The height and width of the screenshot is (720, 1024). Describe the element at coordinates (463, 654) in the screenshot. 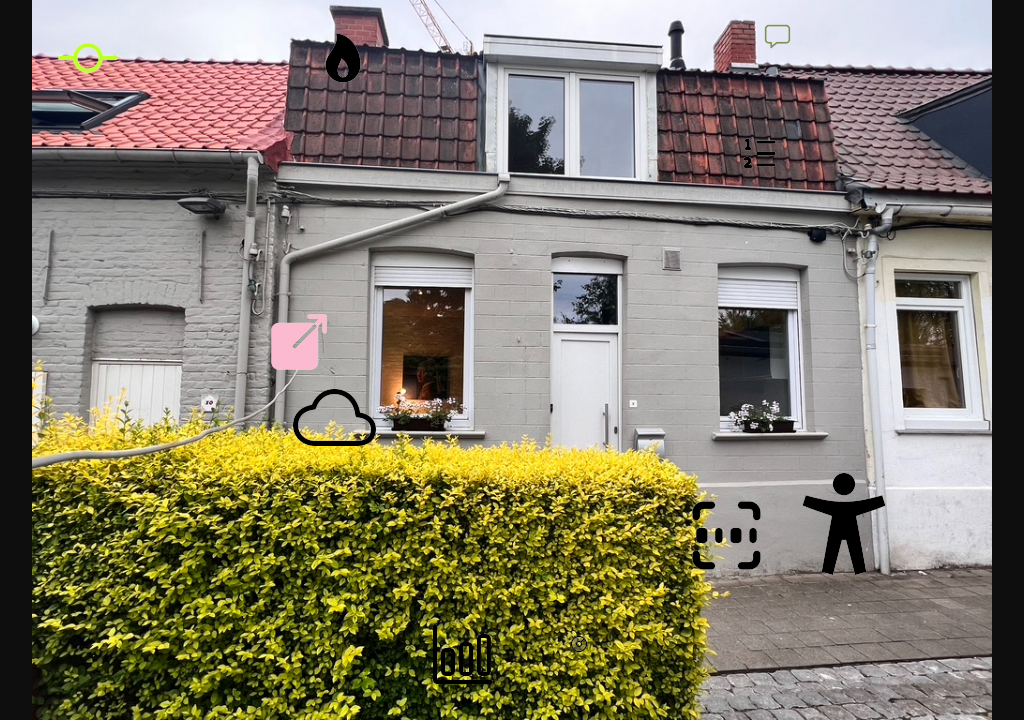

I see `view analytics or statistics` at that location.